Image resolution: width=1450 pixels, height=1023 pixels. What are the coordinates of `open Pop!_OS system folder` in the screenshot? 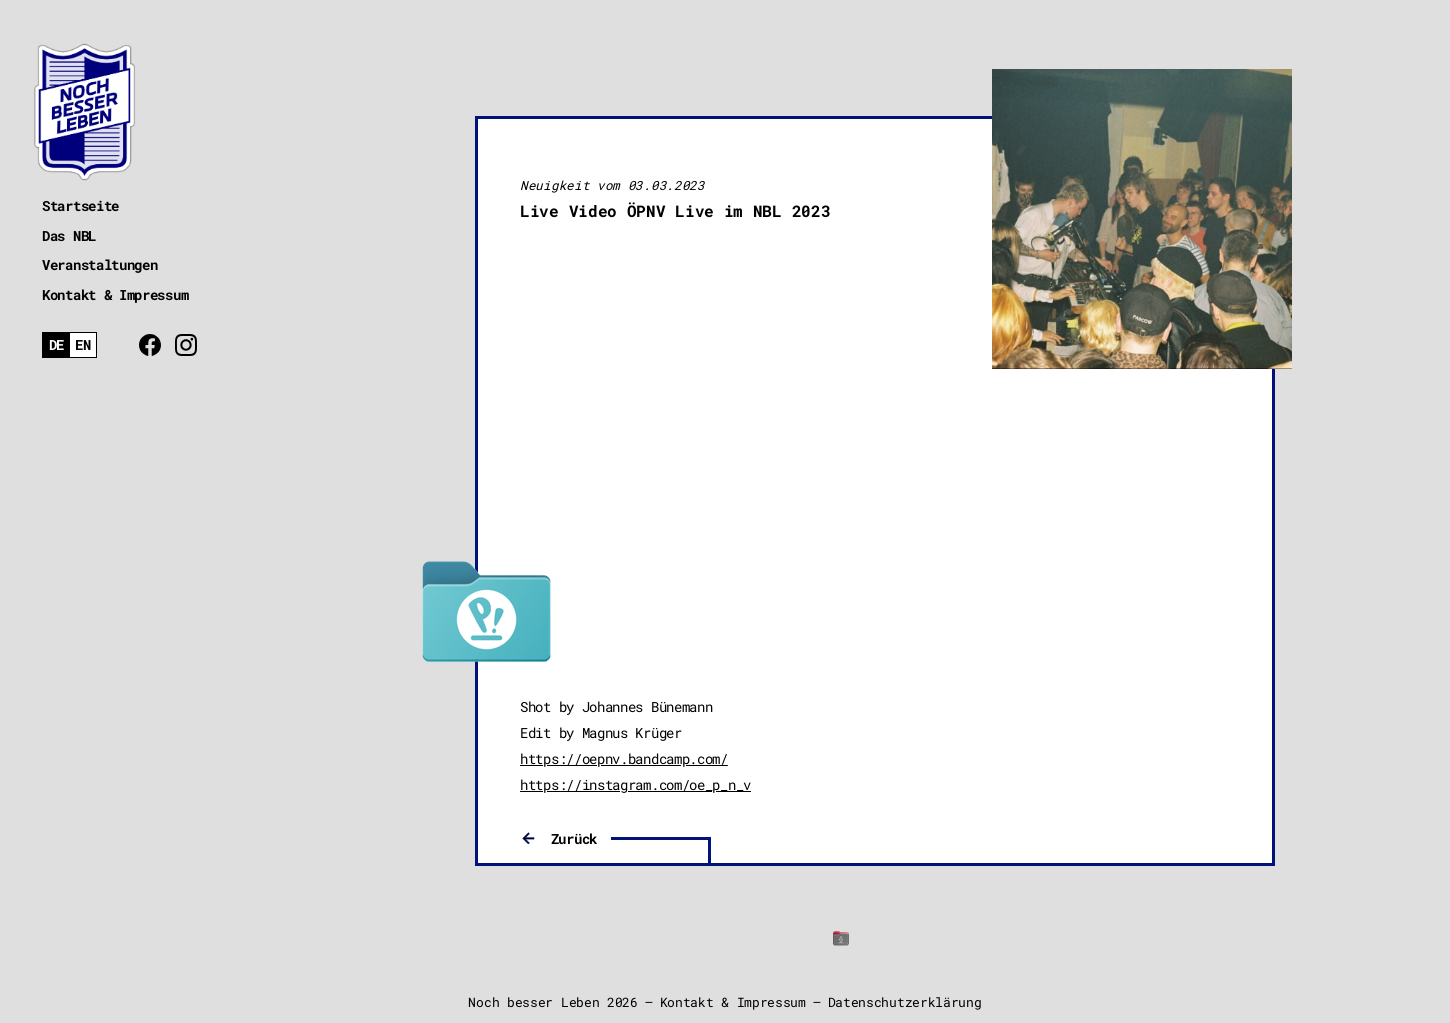 It's located at (486, 615).